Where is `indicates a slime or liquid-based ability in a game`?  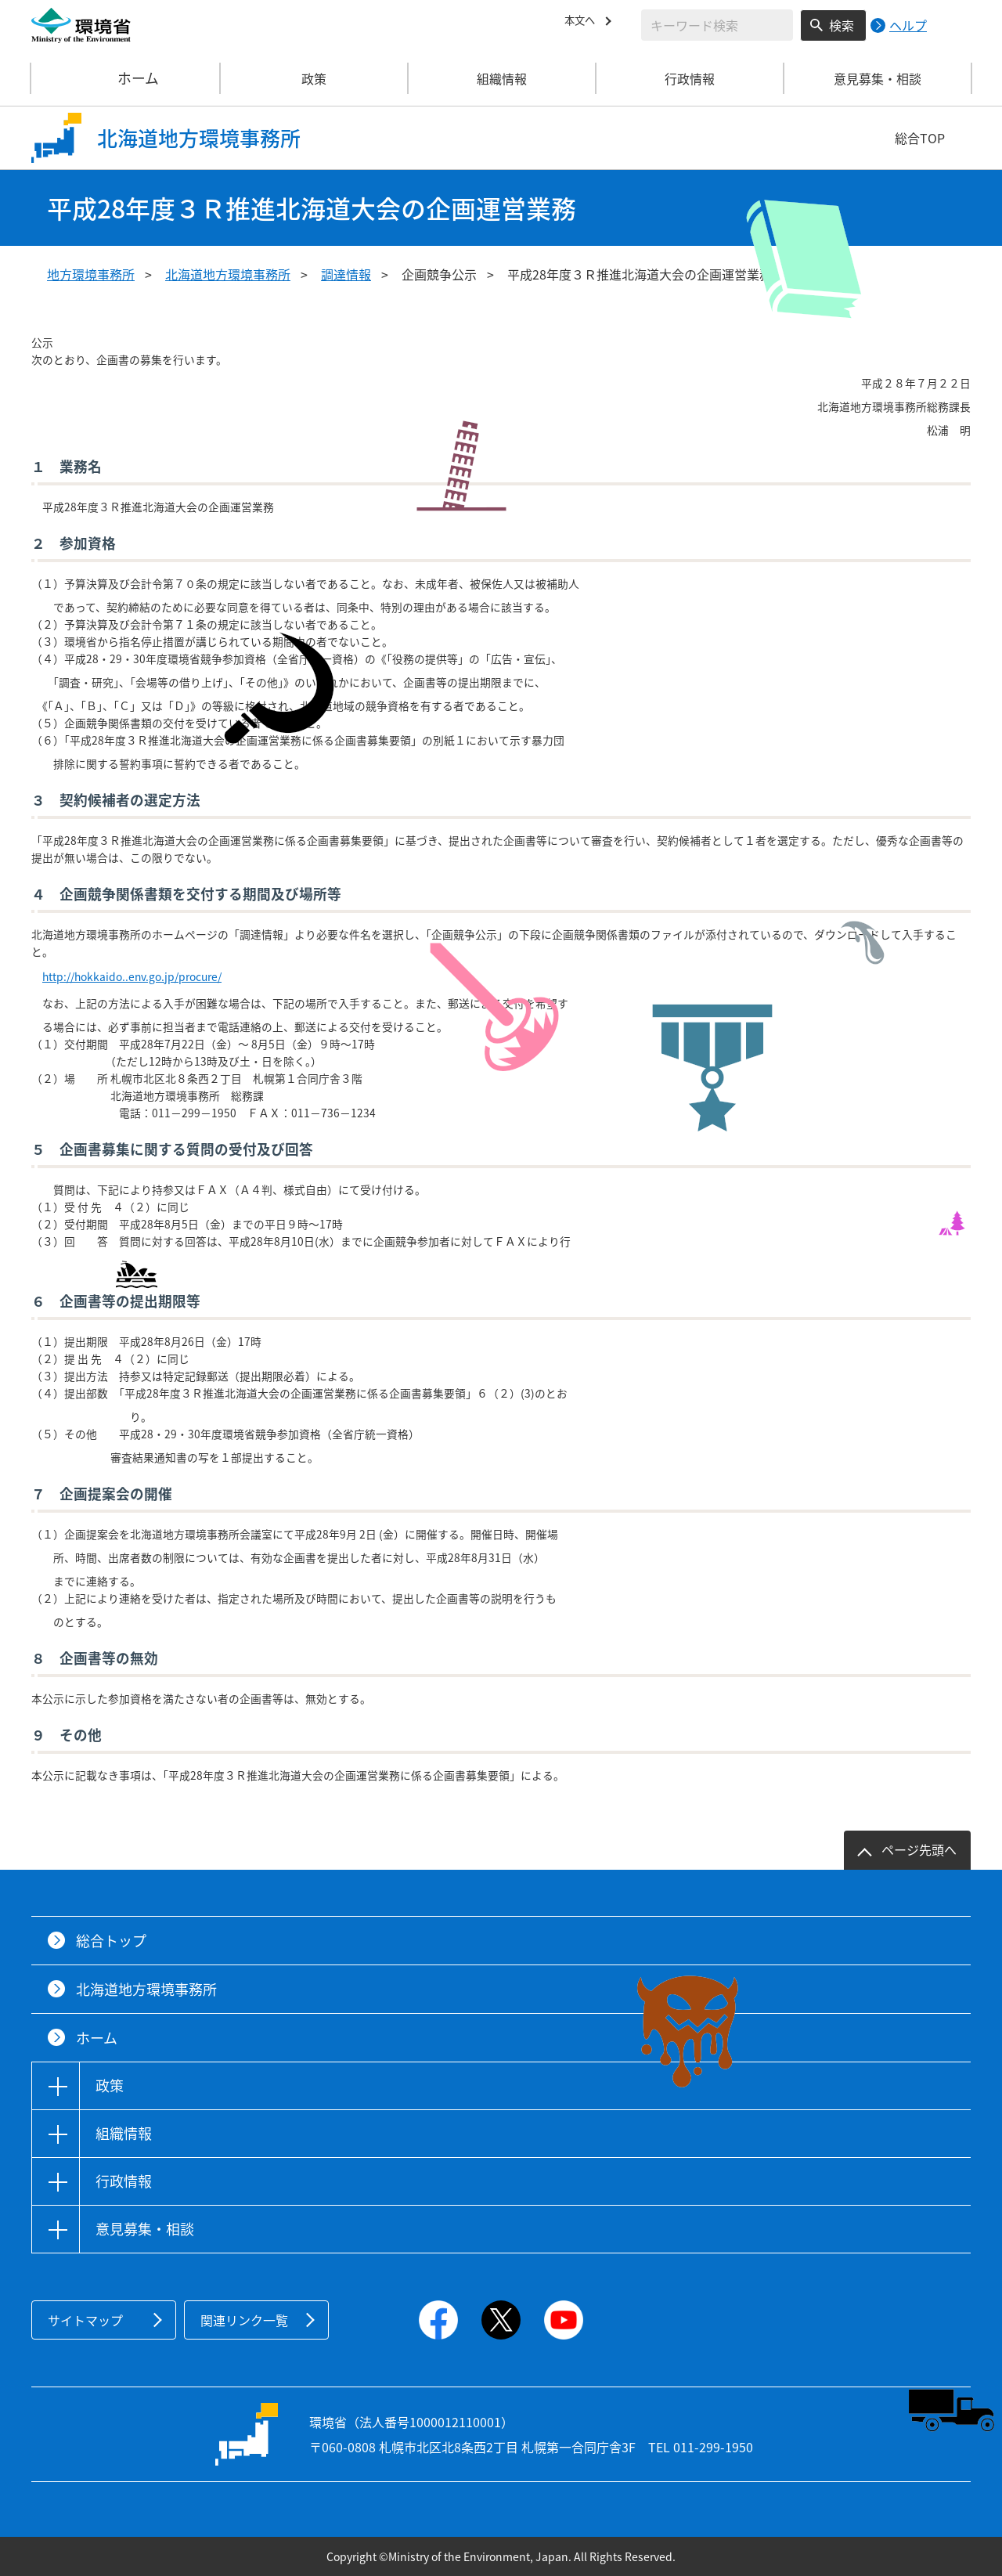 indicates a slime or liquid-based ability in a game is located at coordinates (862, 943).